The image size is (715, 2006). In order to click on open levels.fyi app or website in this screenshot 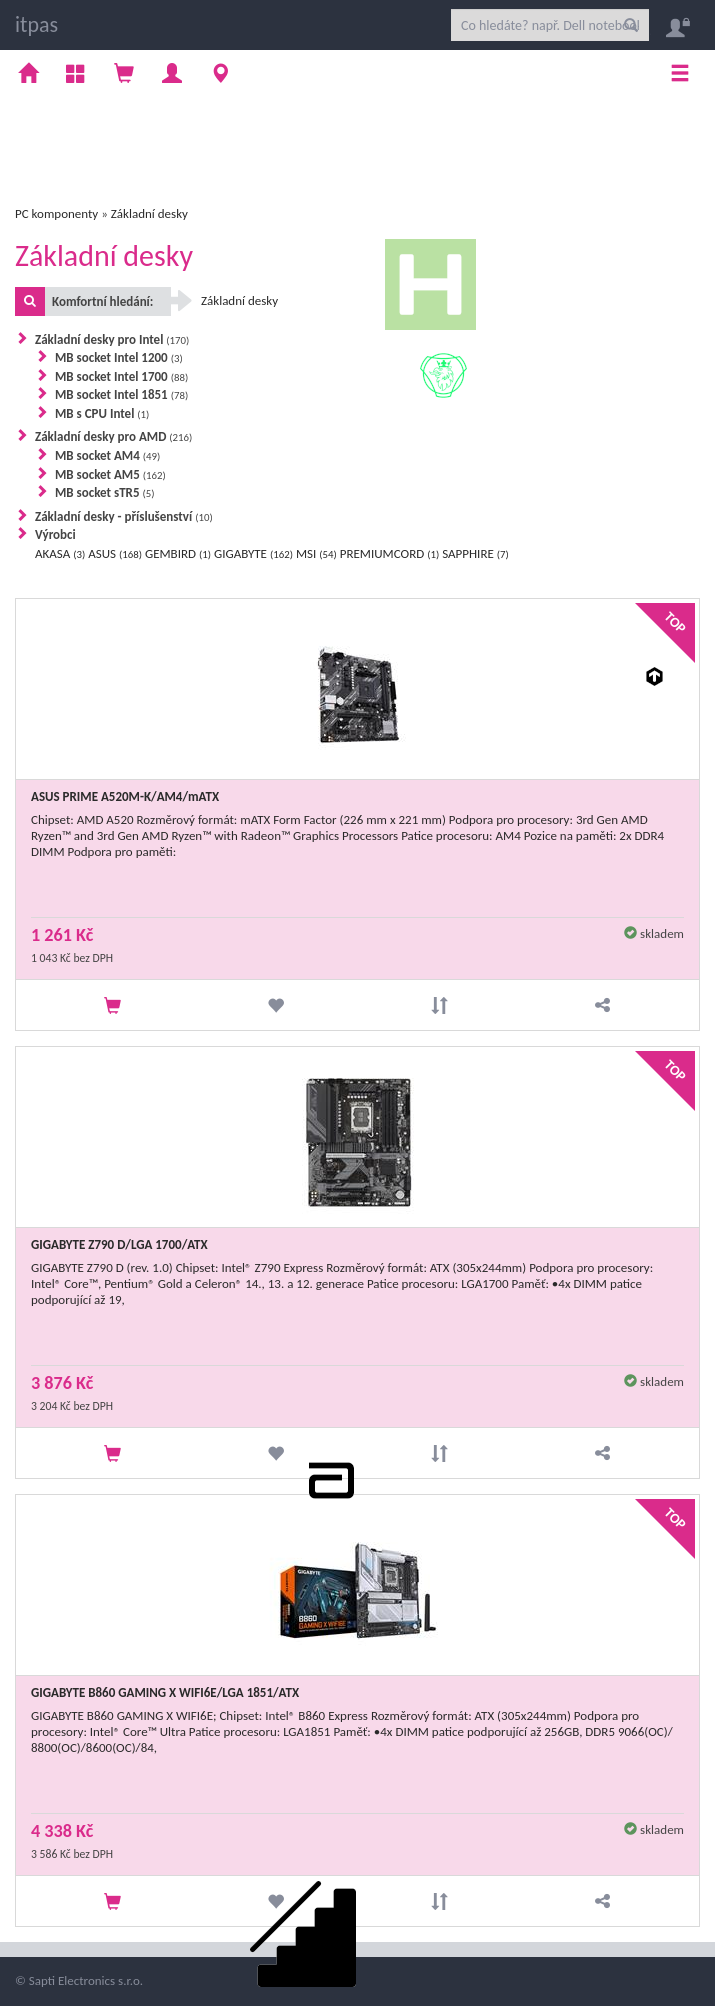, I will do `click(303, 1934)`.